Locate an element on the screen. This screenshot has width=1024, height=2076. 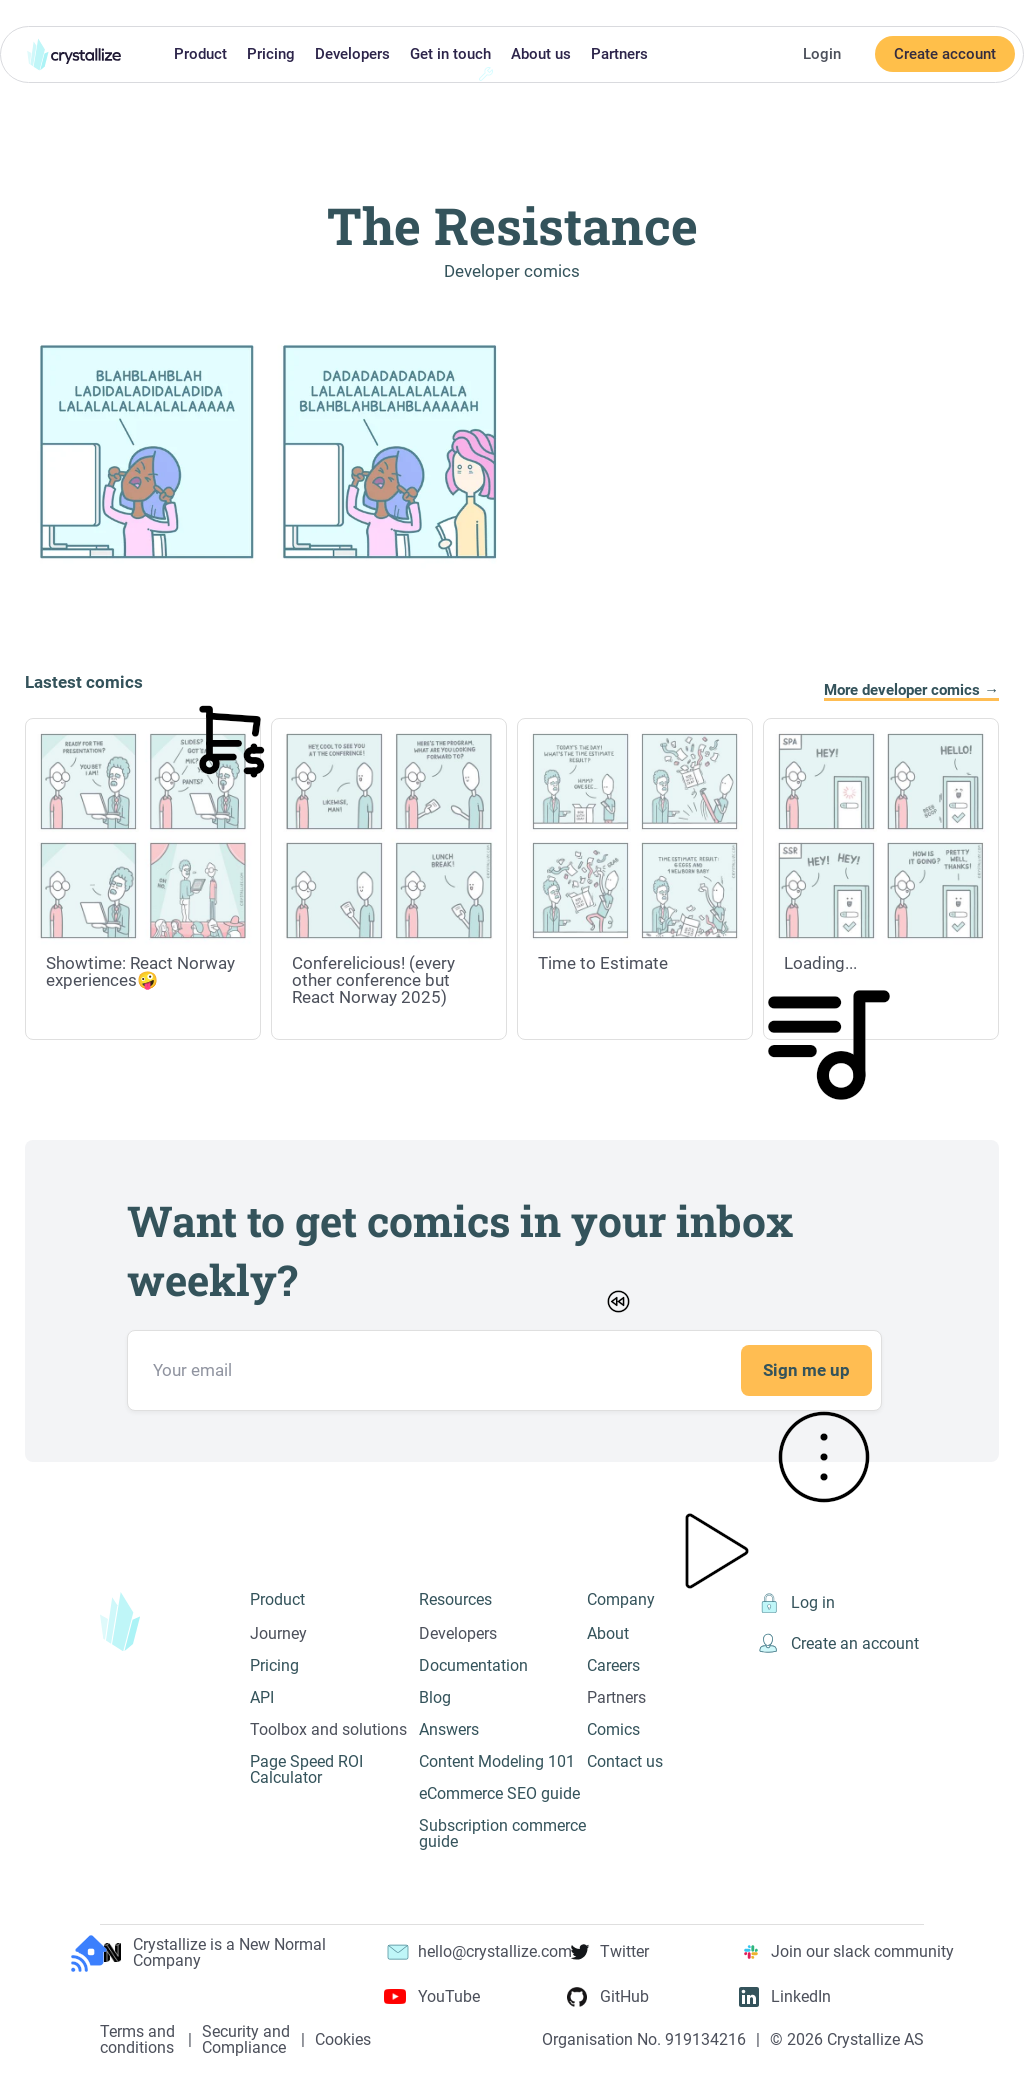
rewind or skip backward in media playback is located at coordinates (618, 1301).